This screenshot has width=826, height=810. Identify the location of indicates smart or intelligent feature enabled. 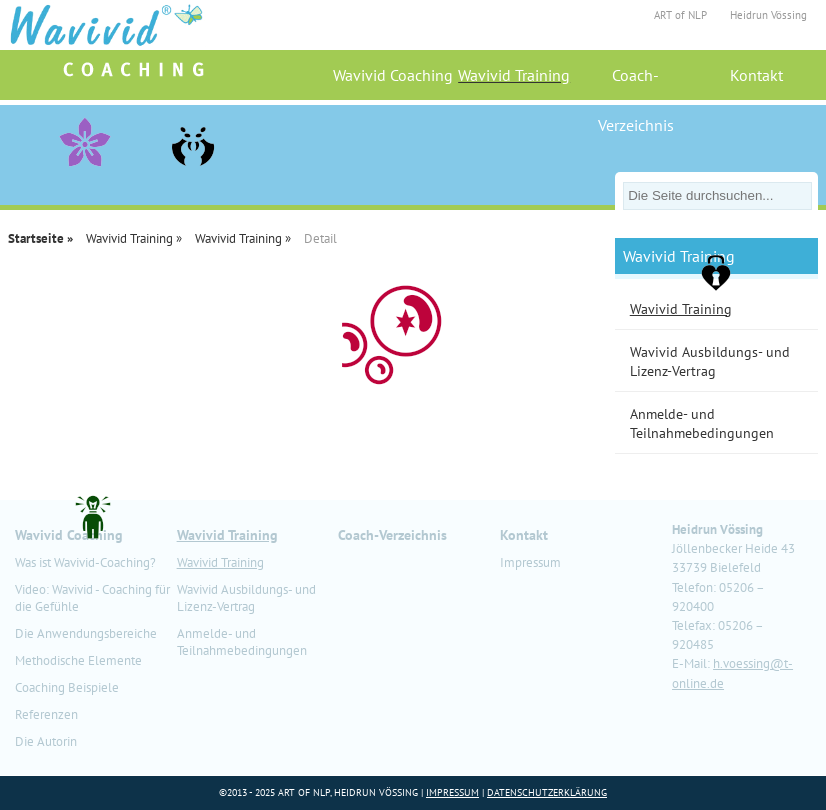
(93, 517).